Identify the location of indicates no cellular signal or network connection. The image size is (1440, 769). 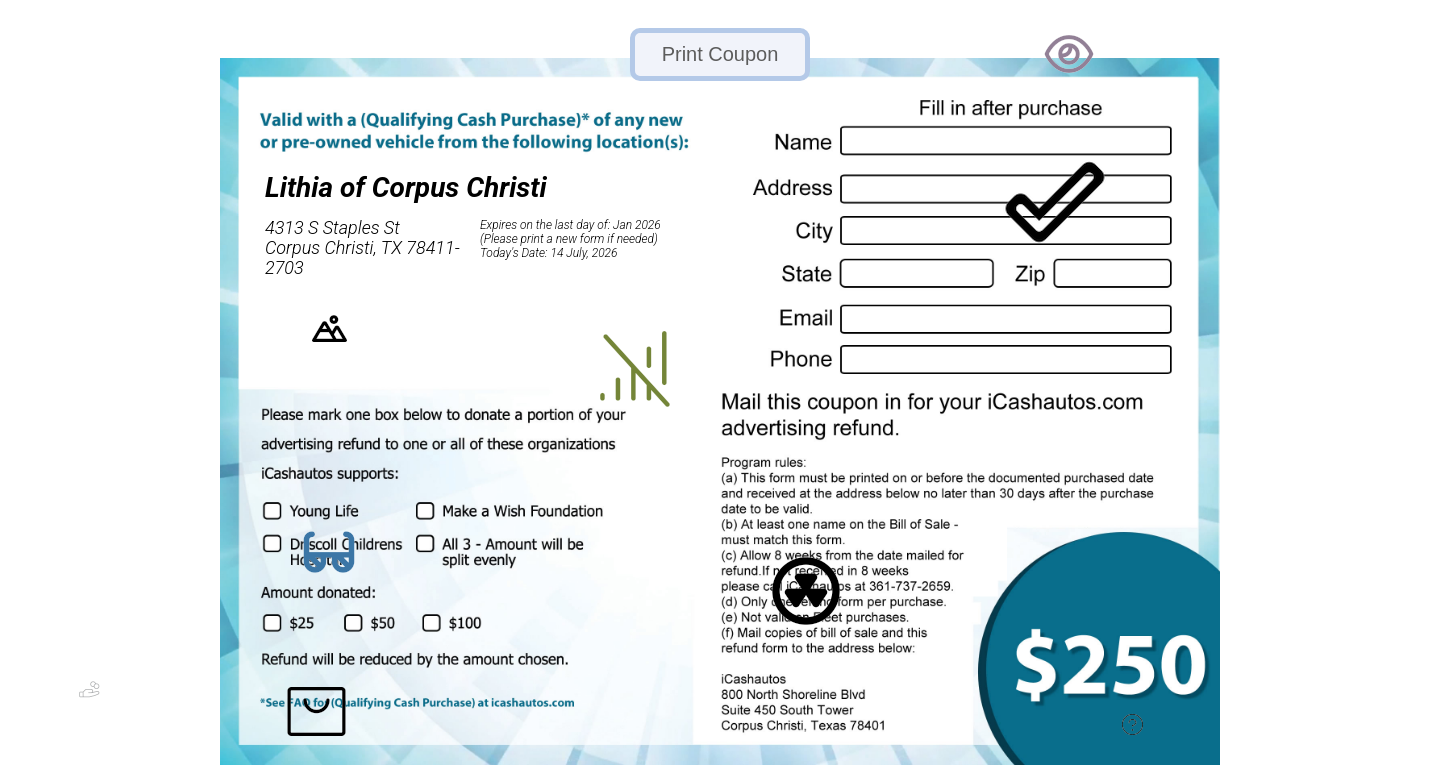
(636, 370).